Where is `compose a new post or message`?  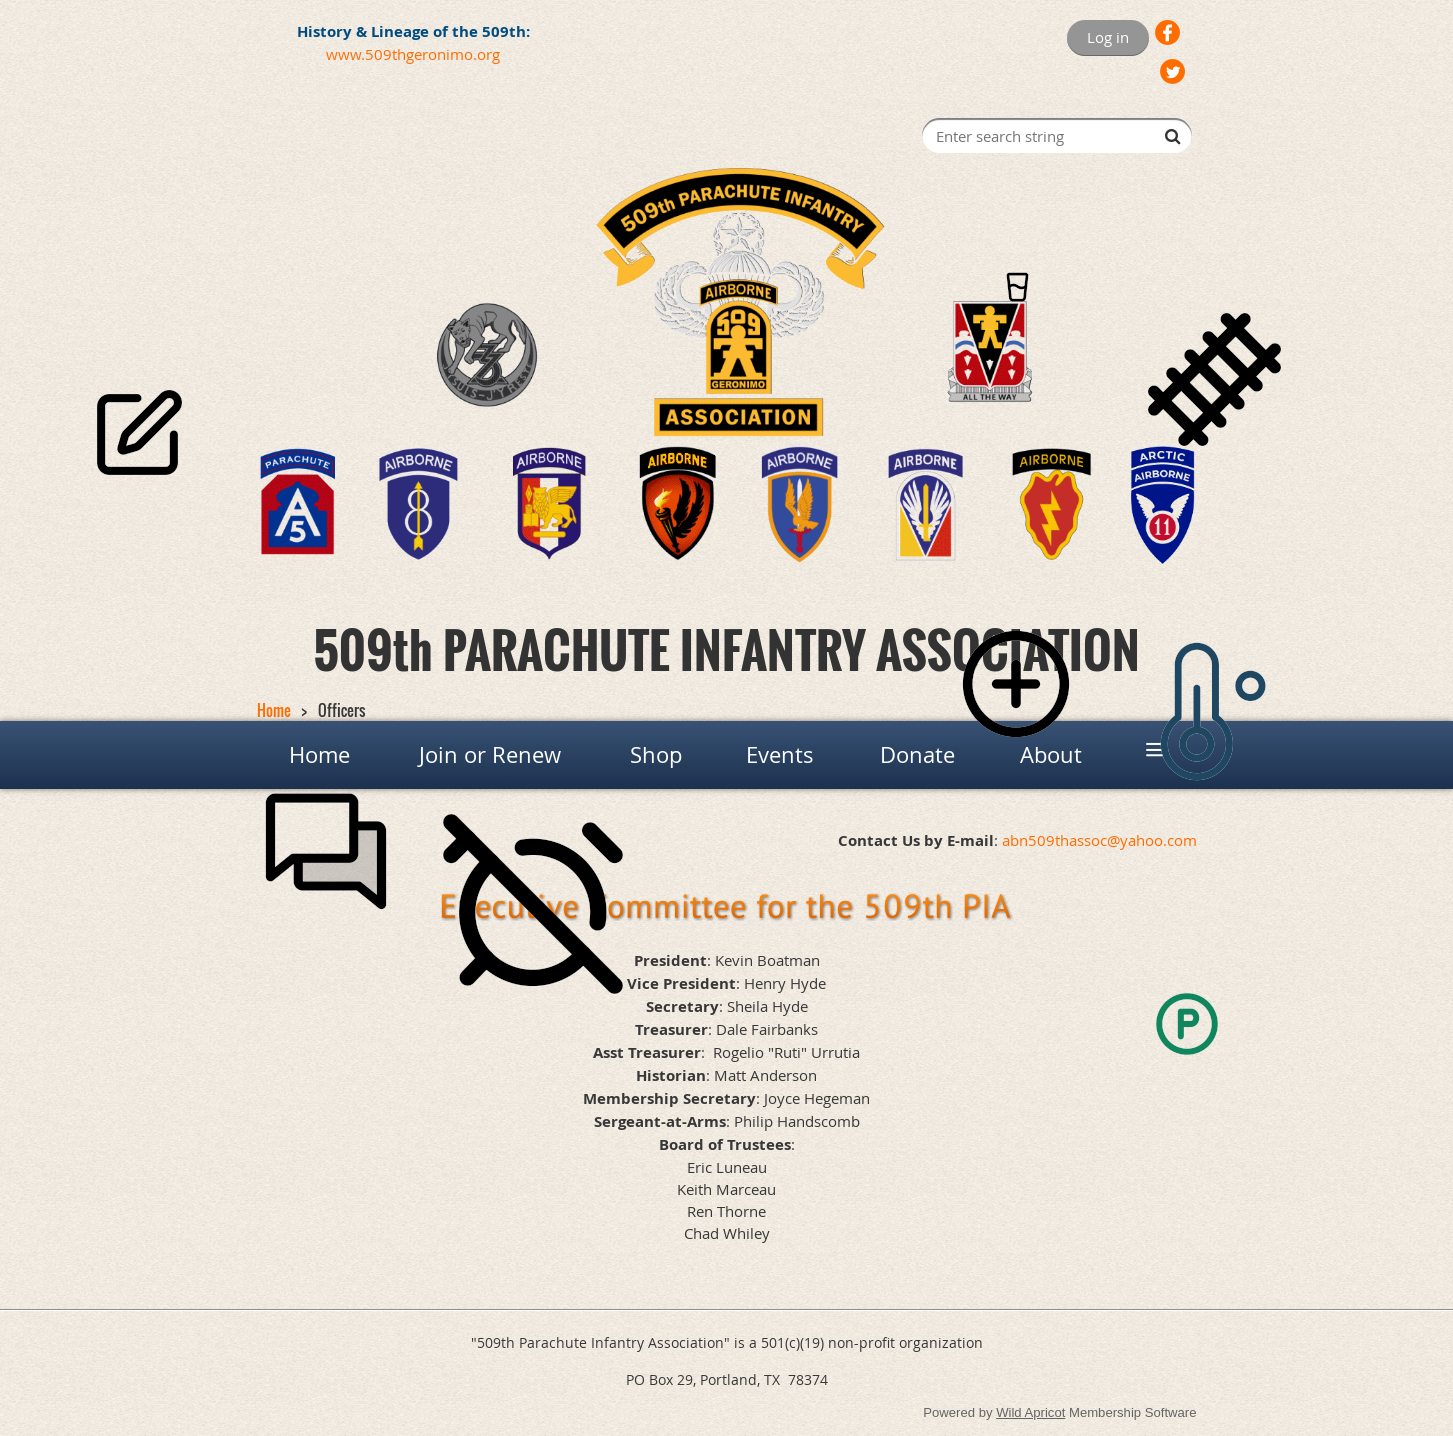
compose a new post or message is located at coordinates (137, 434).